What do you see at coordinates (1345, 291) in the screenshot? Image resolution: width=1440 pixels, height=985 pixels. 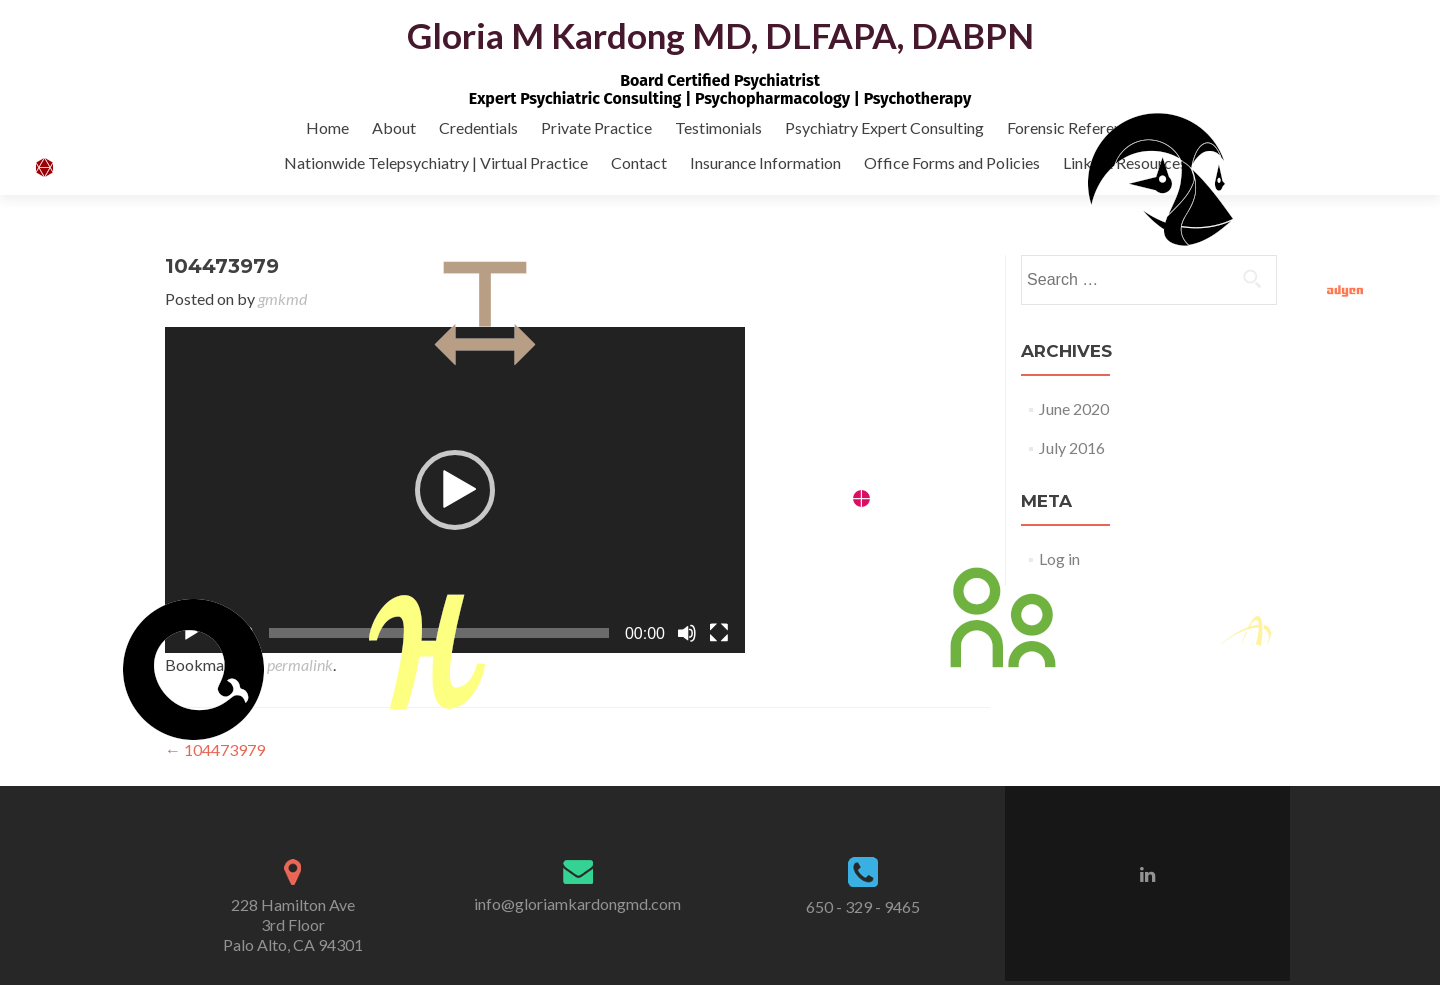 I see `adyen payment platform logo` at bounding box center [1345, 291].